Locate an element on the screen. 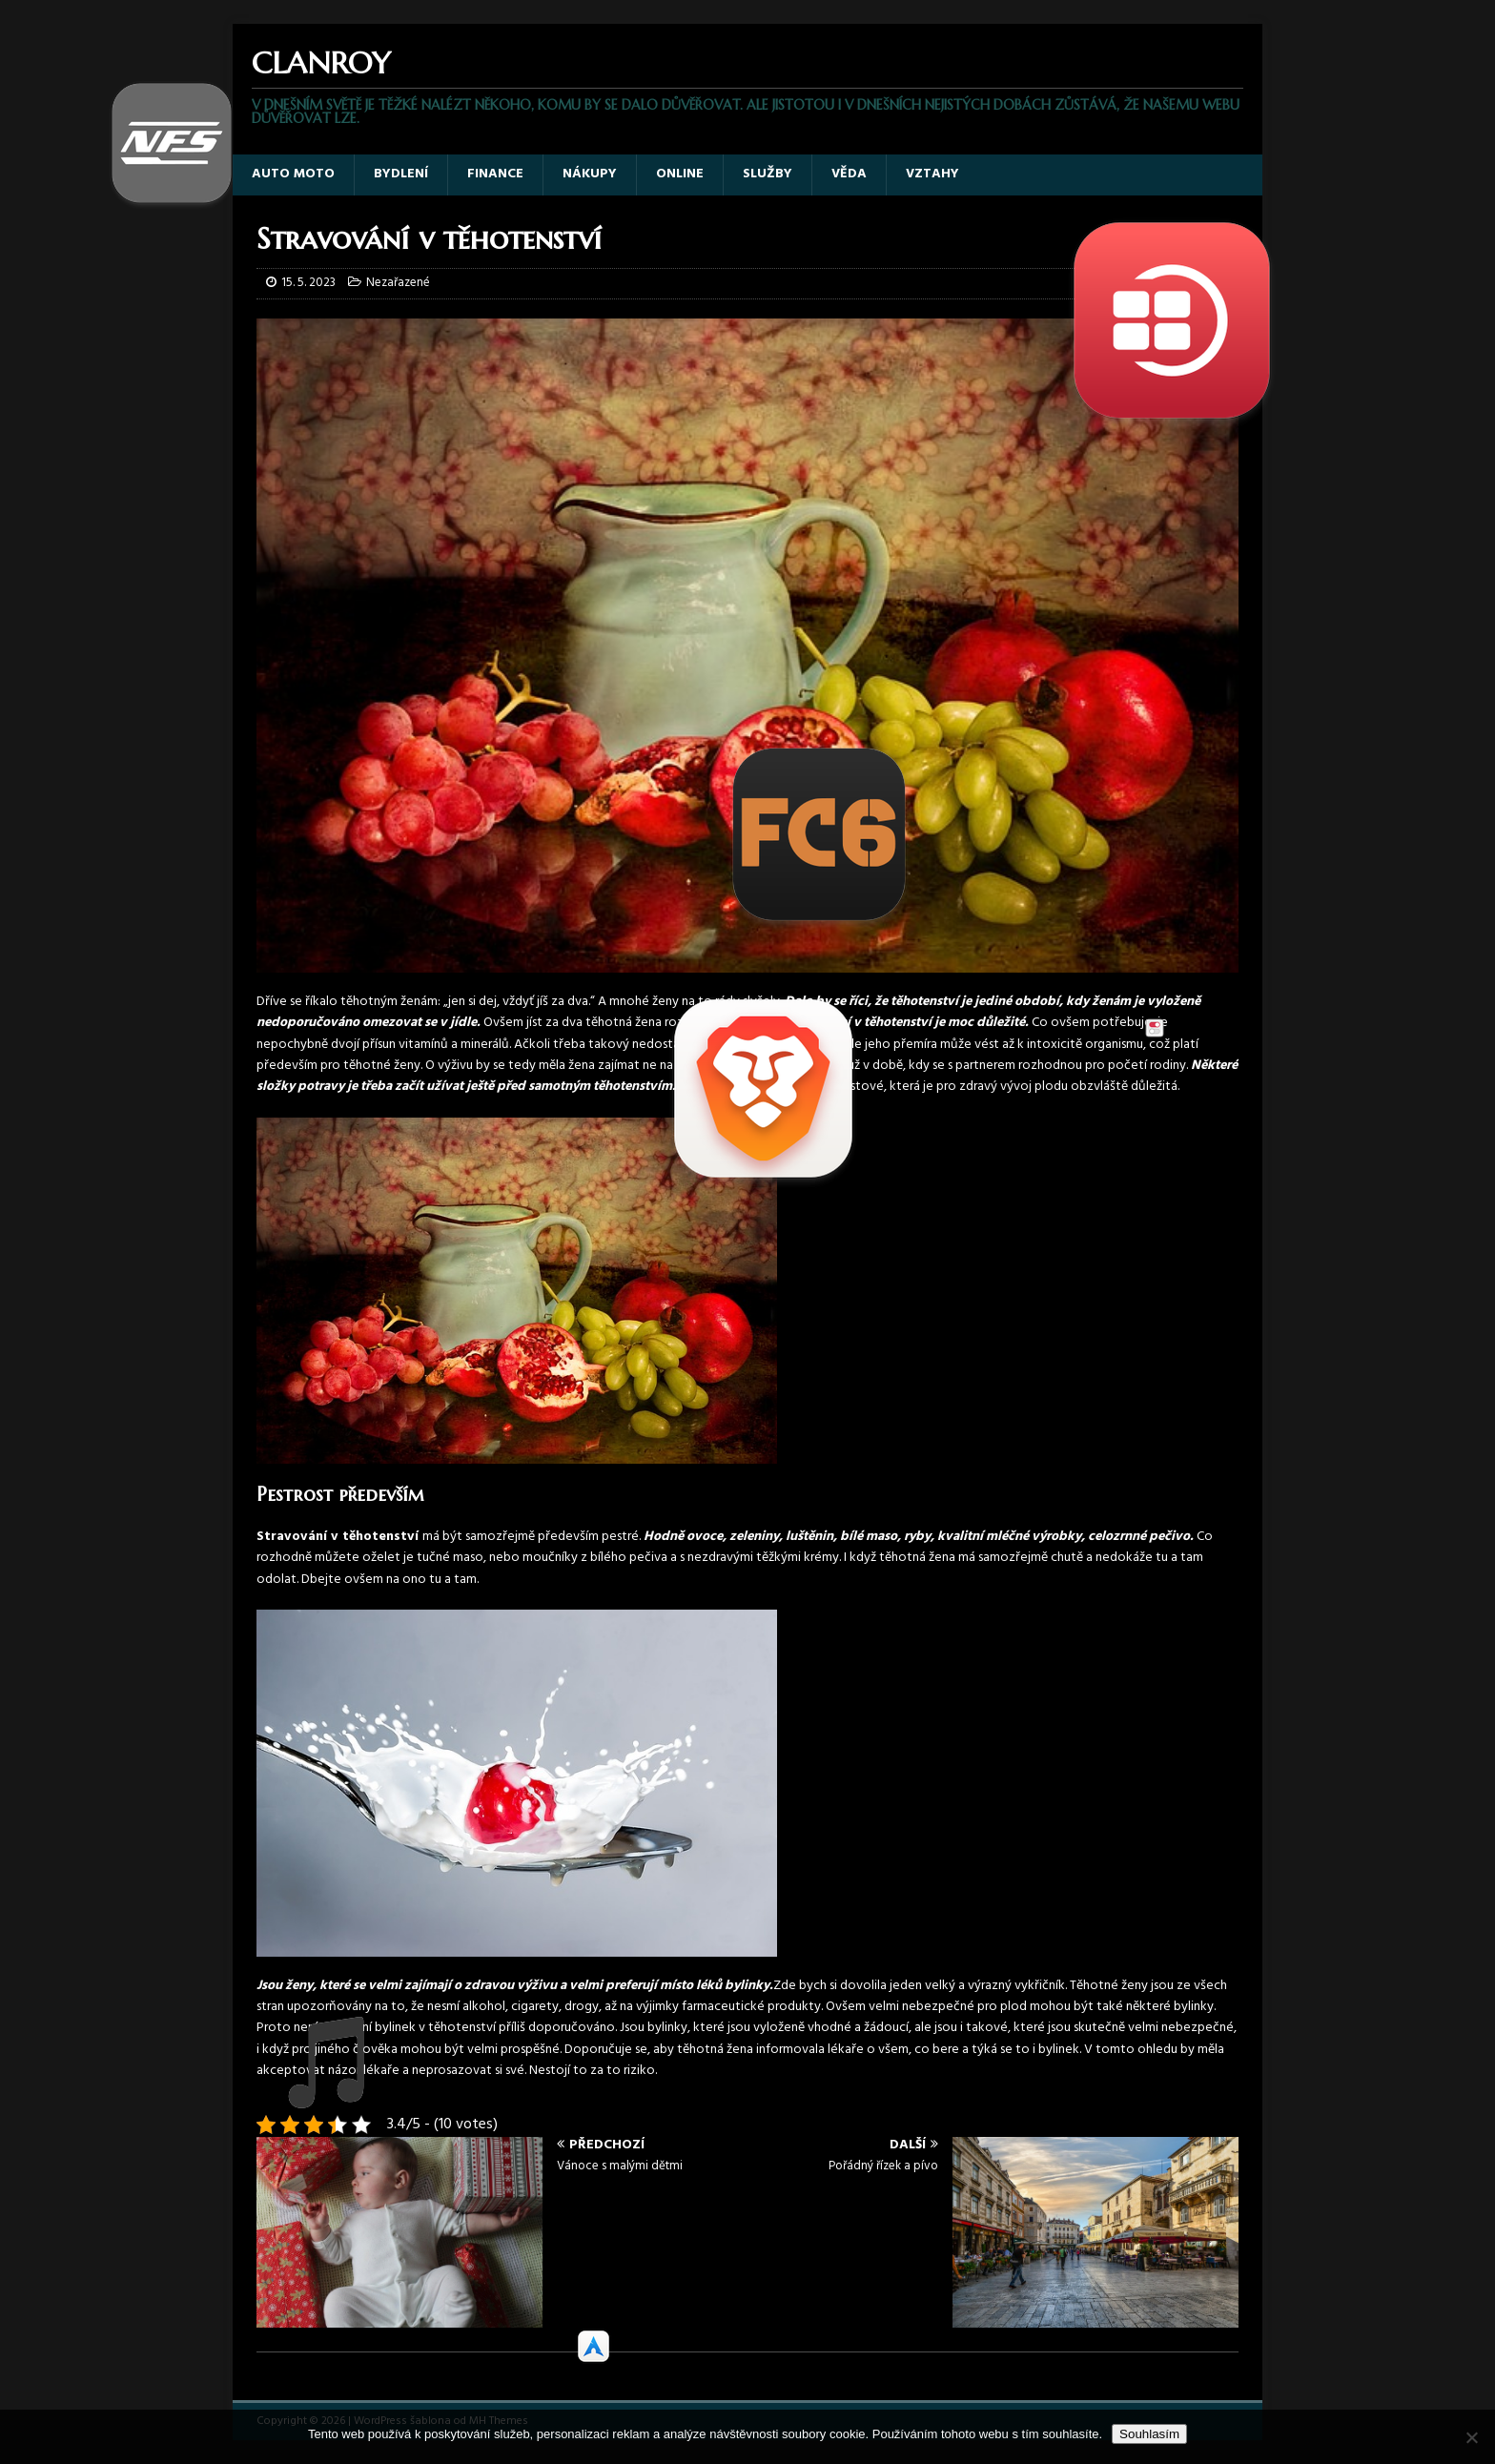  open system settings or preferences is located at coordinates (1155, 1028).